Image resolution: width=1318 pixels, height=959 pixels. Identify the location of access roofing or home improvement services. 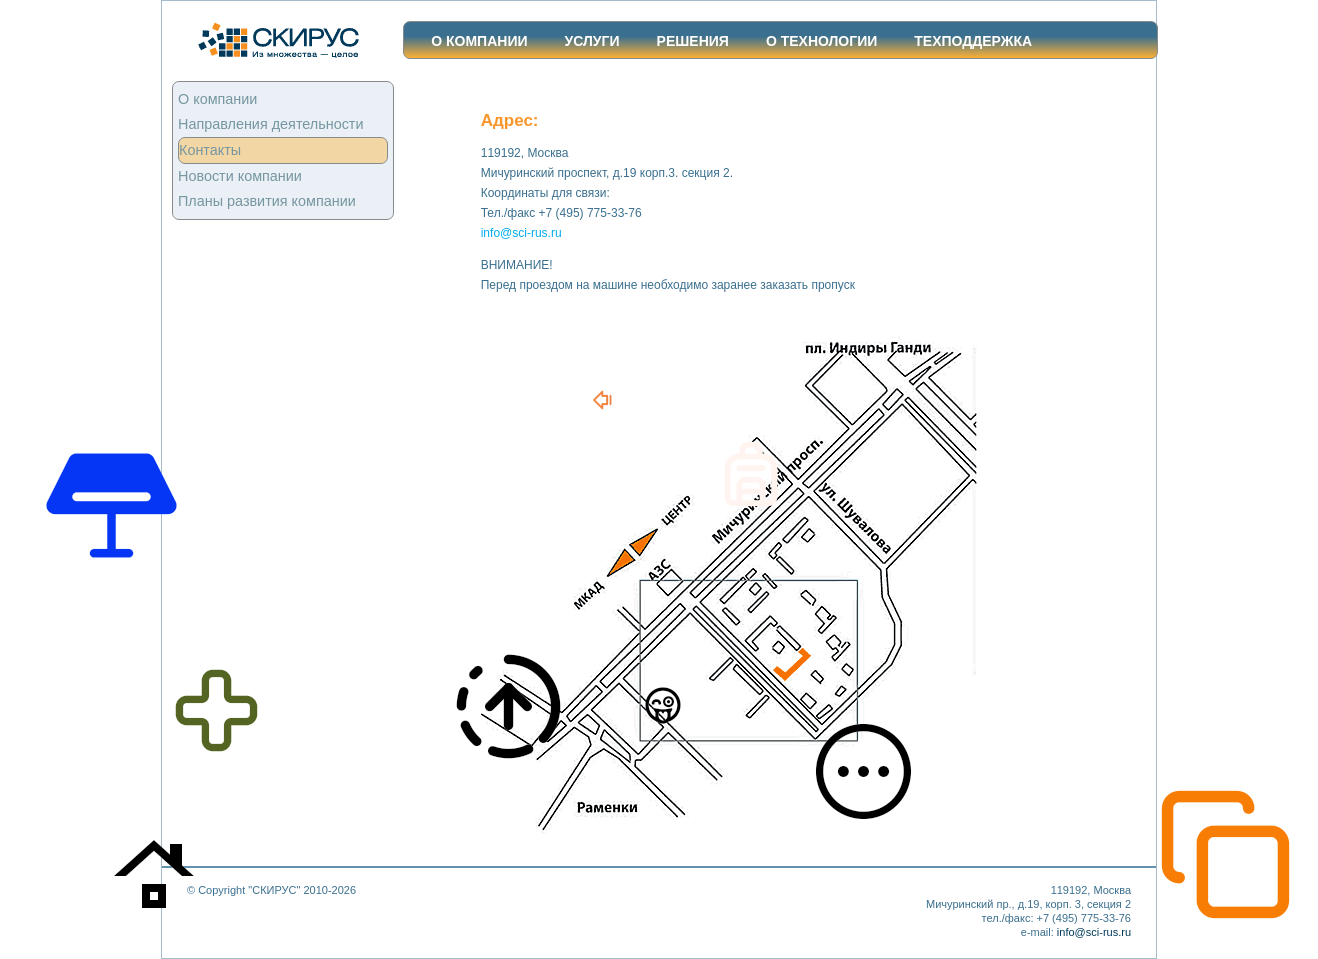
(154, 876).